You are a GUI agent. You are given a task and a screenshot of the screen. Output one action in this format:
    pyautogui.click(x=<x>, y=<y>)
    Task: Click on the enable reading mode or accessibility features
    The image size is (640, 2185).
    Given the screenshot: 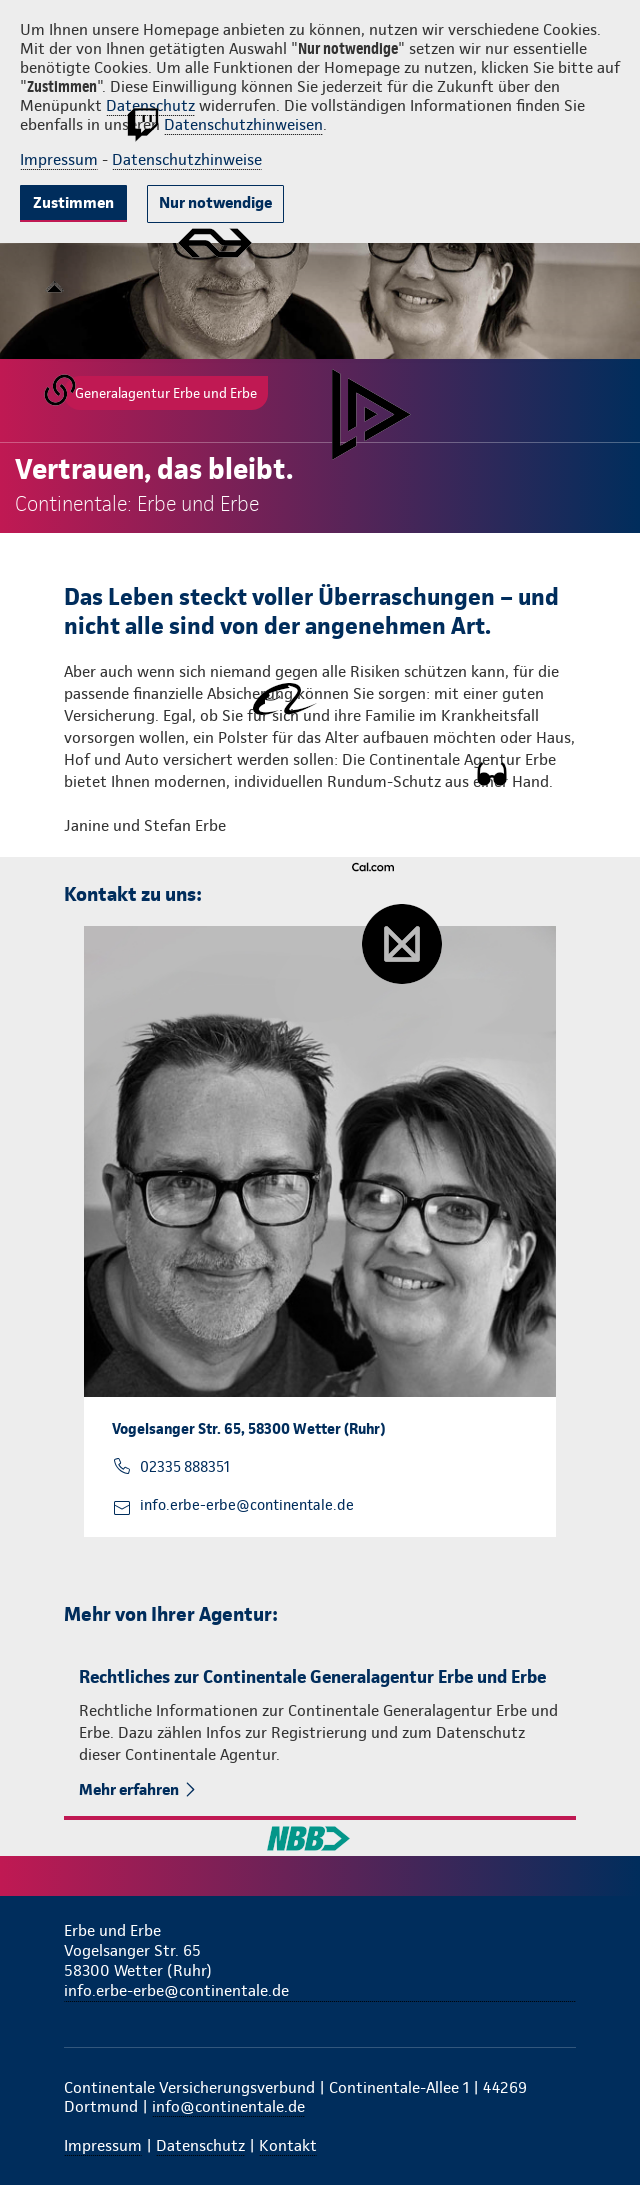 What is the action you would take?
    pyautogui.click(x=492, y=775)
    